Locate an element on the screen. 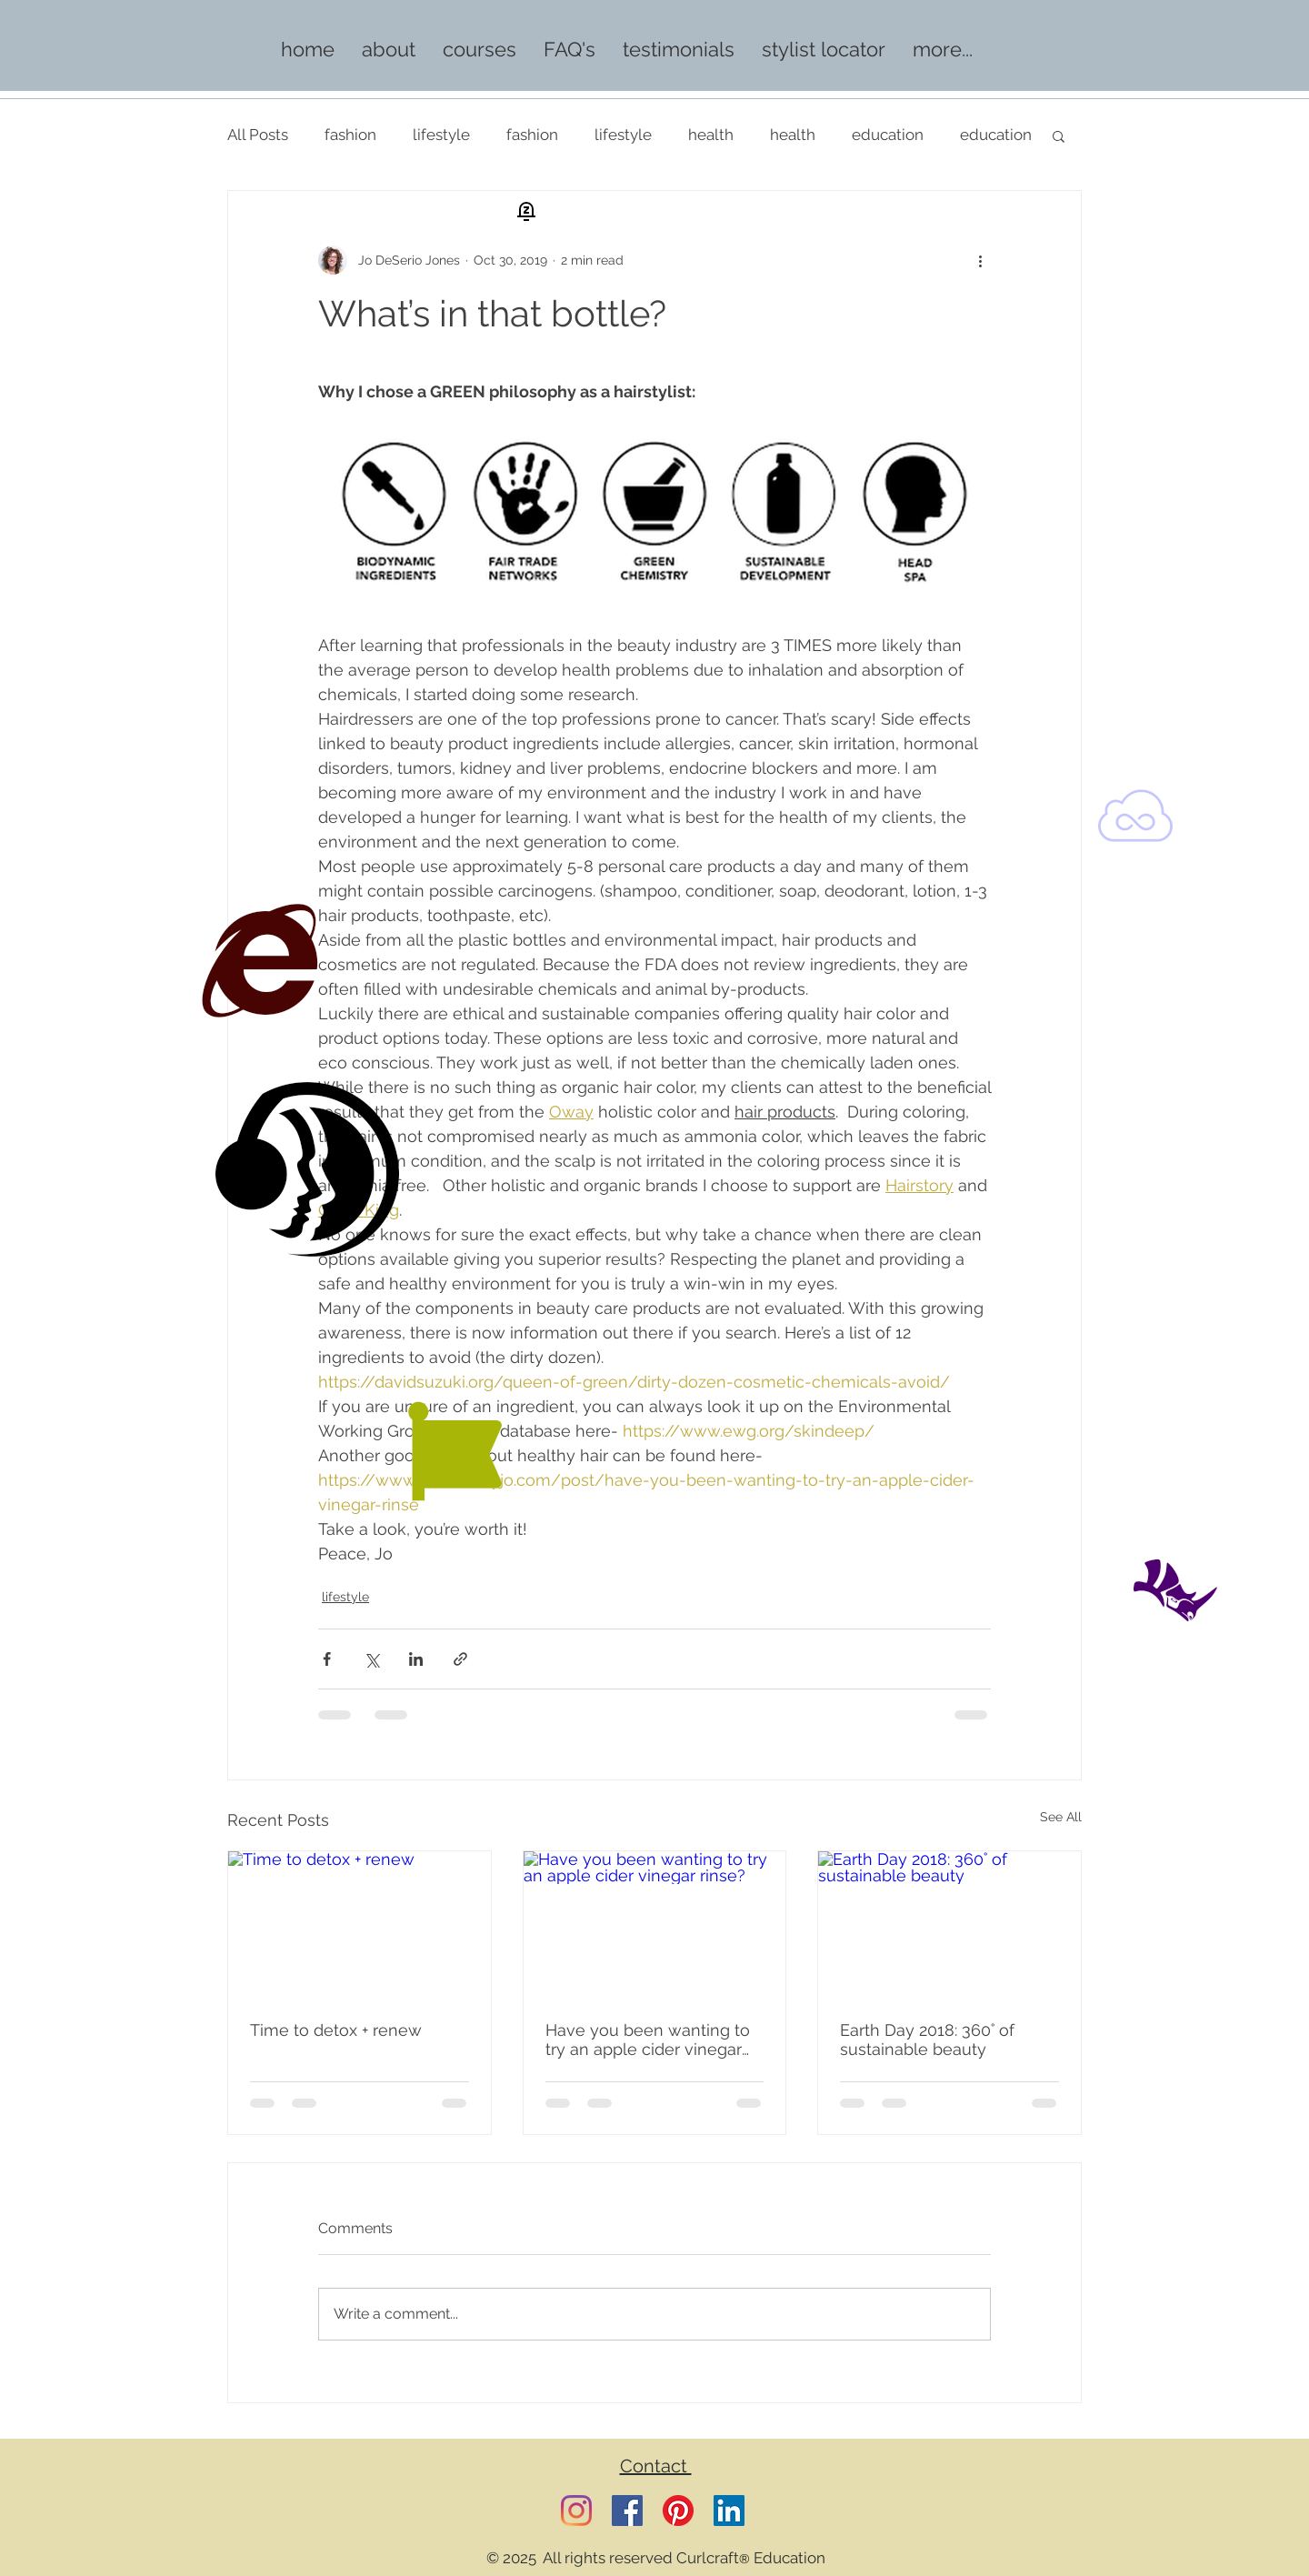  open TeamSpeak voice chat application is located at coordinates (307, 1169).